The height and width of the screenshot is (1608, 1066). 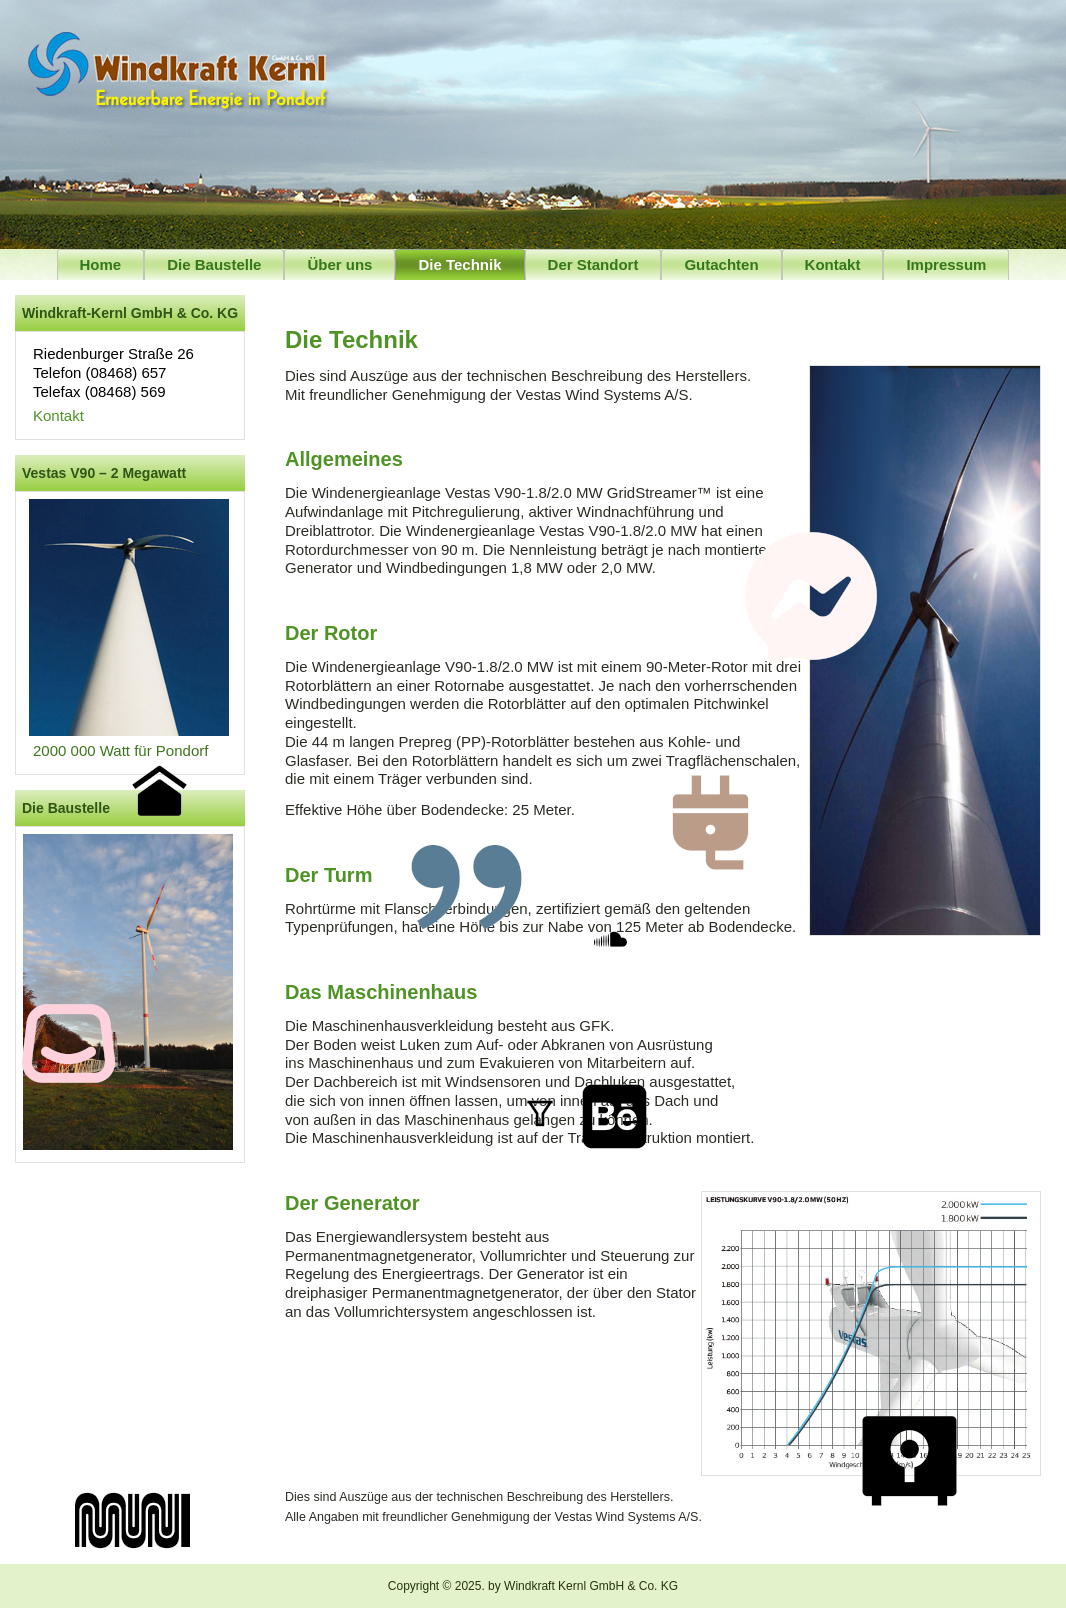 What do you see at coordinates (909, 1458) in the screenshot?
I see `access secure storage or vault` at bounding box center [909, 1458].